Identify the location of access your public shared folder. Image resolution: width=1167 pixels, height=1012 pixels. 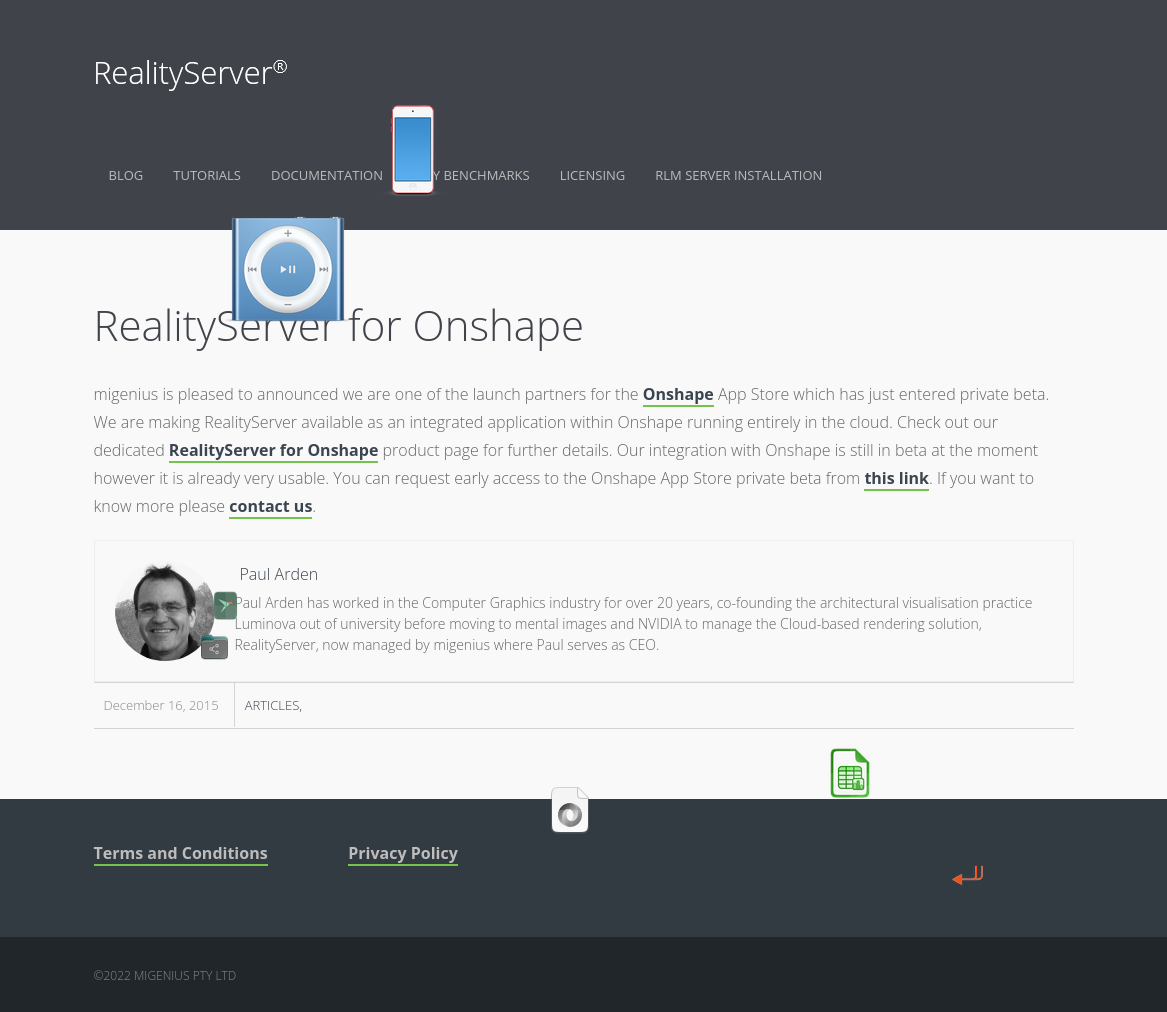
(214, 646).